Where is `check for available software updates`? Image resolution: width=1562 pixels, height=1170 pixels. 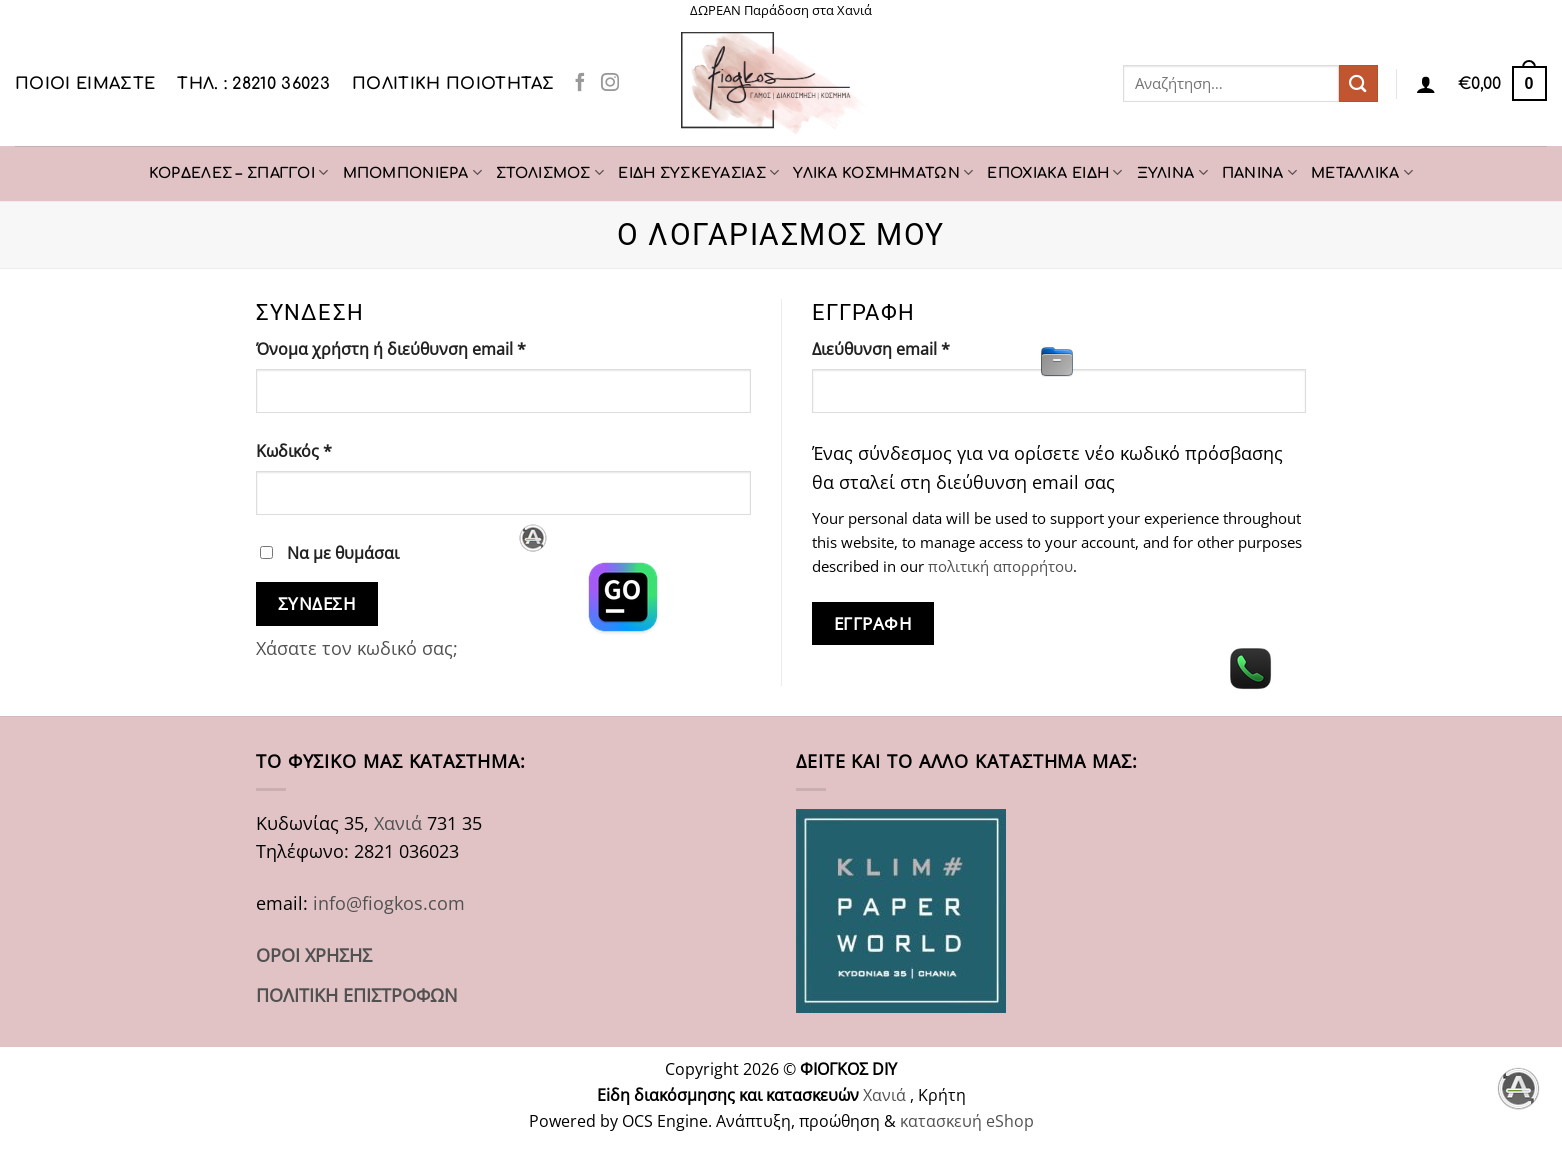 check for available software updates is located at coordinates (1518, 1088).